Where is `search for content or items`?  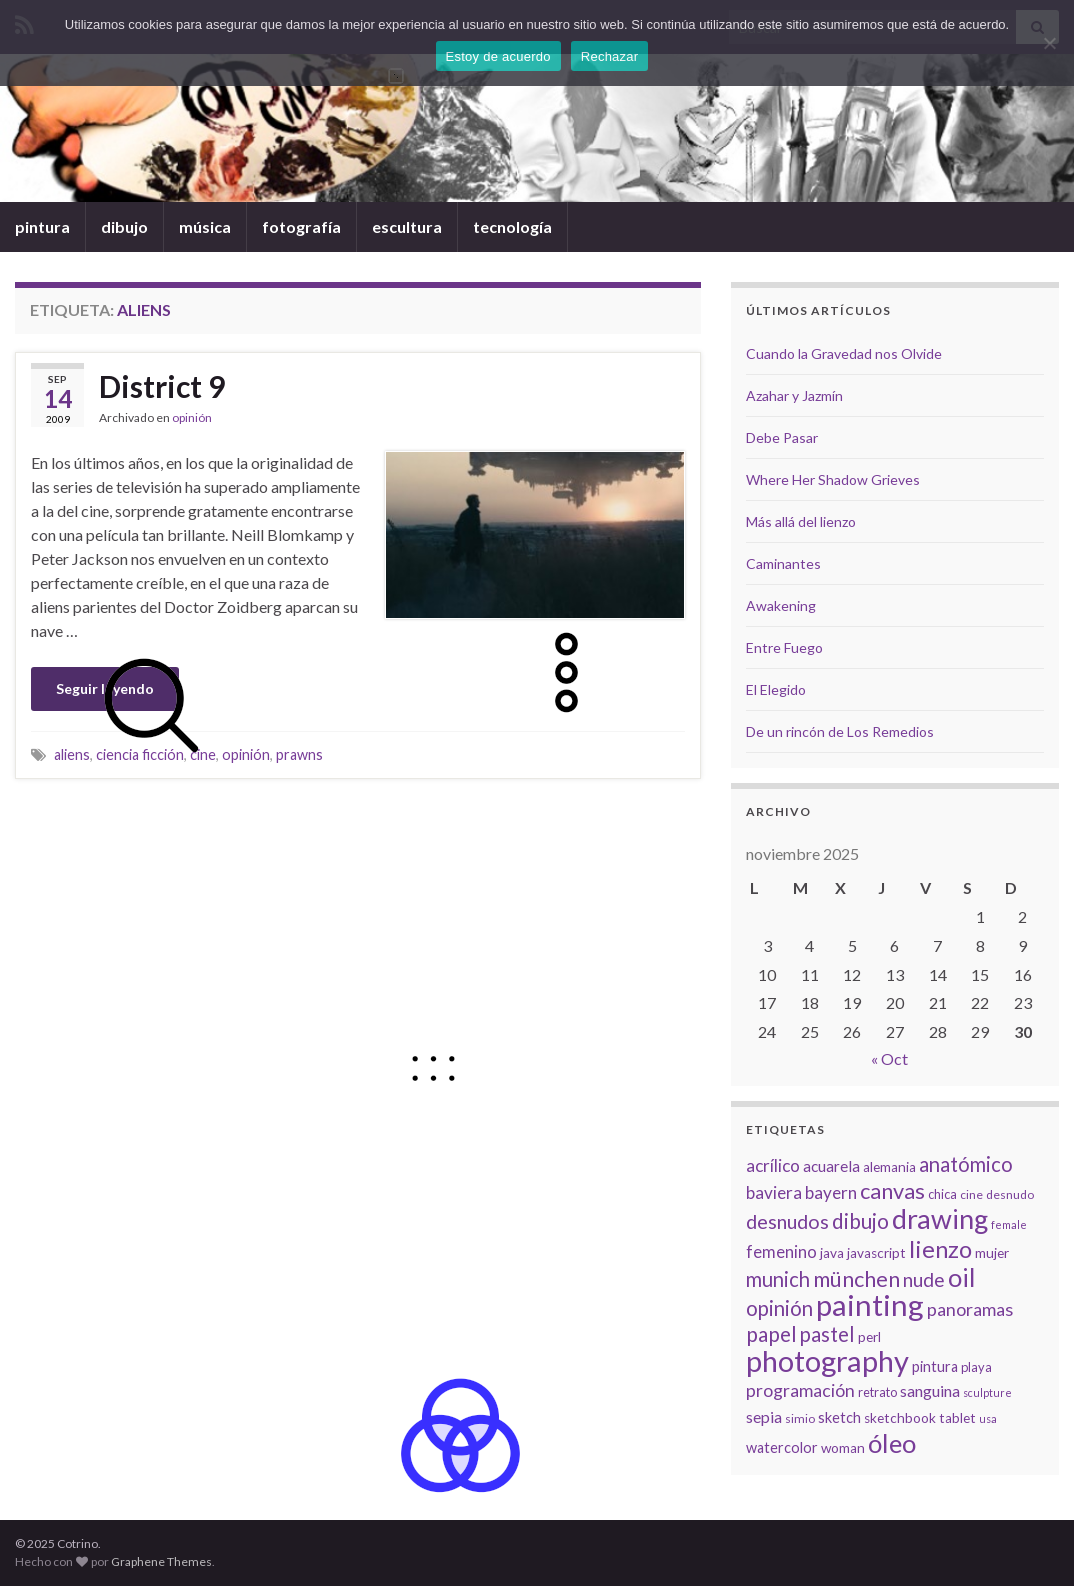
search for content or items is located at coordinates (151, 705).